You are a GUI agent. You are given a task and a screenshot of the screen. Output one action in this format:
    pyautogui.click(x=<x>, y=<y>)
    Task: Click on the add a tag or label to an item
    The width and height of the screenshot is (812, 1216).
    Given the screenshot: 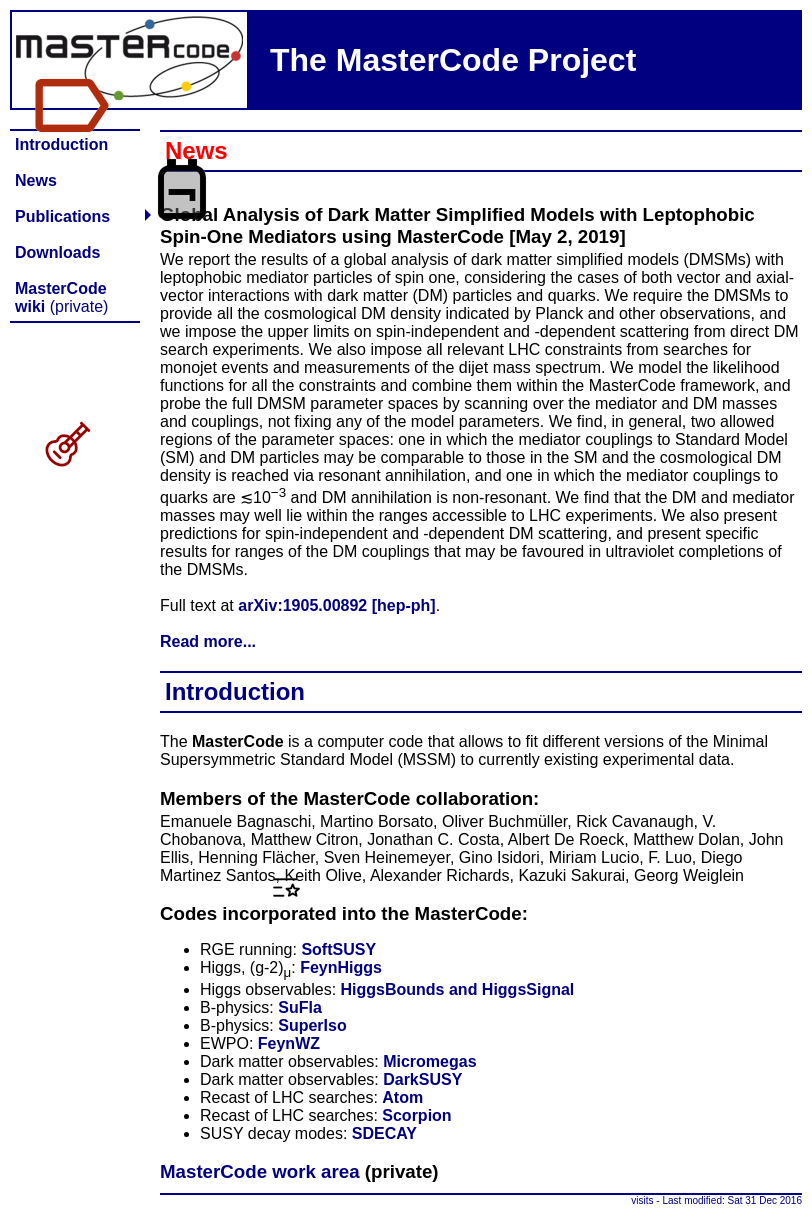 What is the action you would take?
    pyautogui.click(x=69, y=105)
    